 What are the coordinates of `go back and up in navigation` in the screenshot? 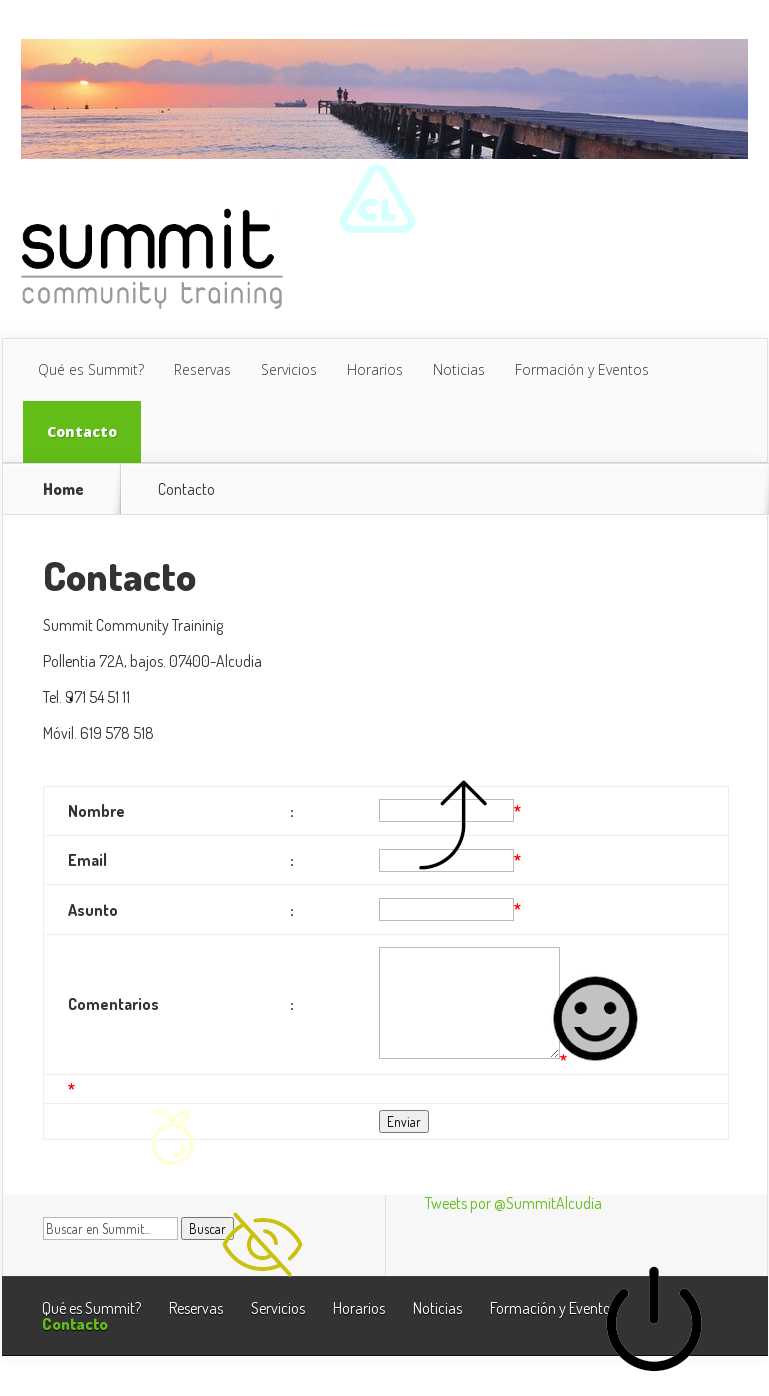 It's located at (453, 825).